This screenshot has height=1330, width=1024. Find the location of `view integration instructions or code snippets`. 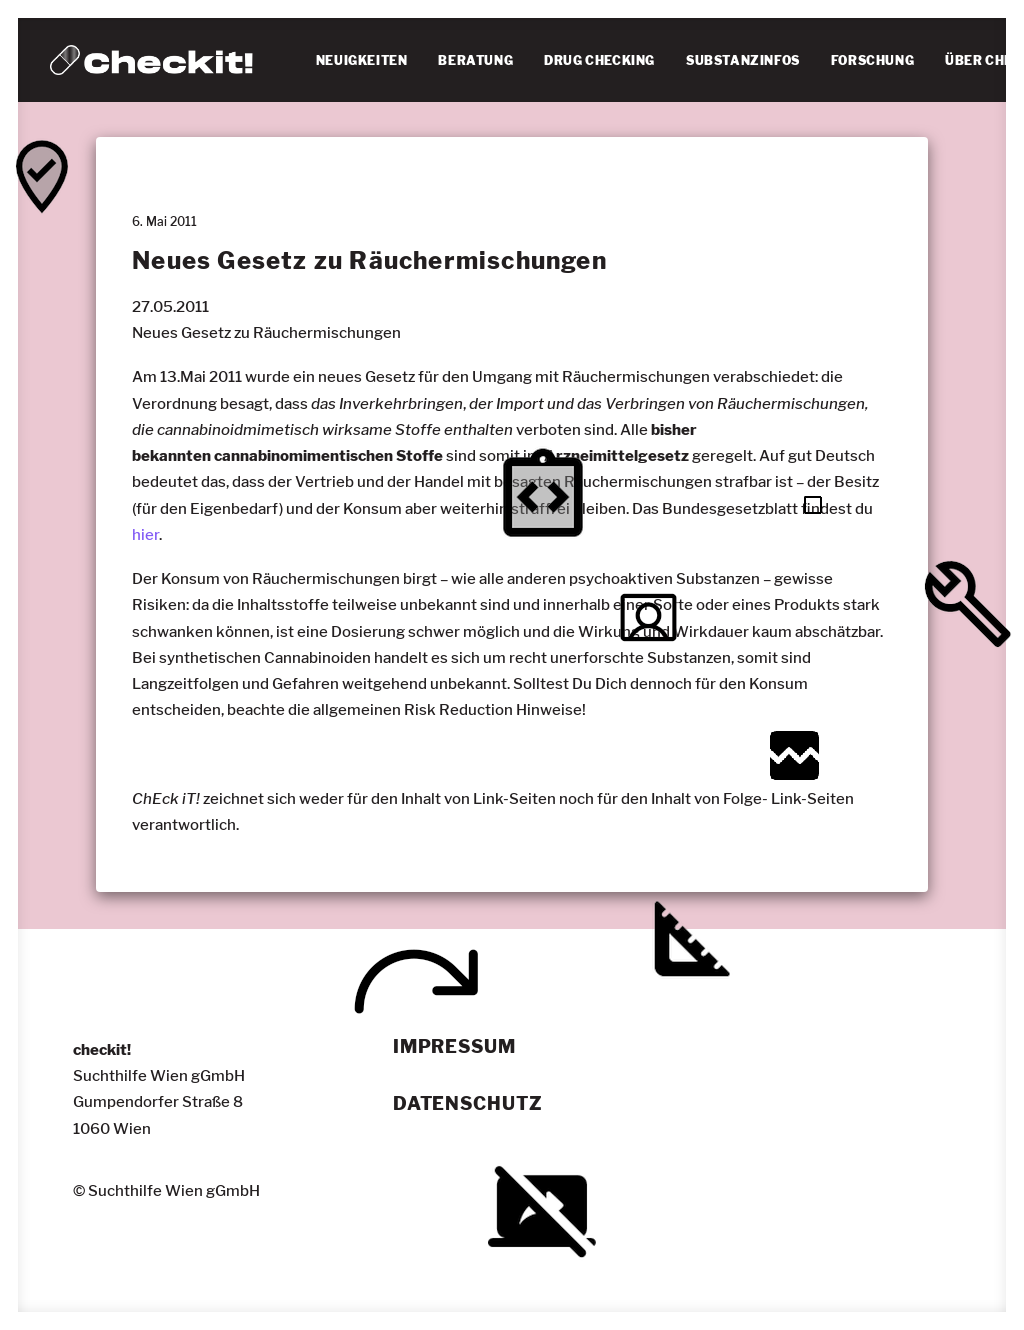

view integration instructions or code snippets is located at coordinates (543, 497).